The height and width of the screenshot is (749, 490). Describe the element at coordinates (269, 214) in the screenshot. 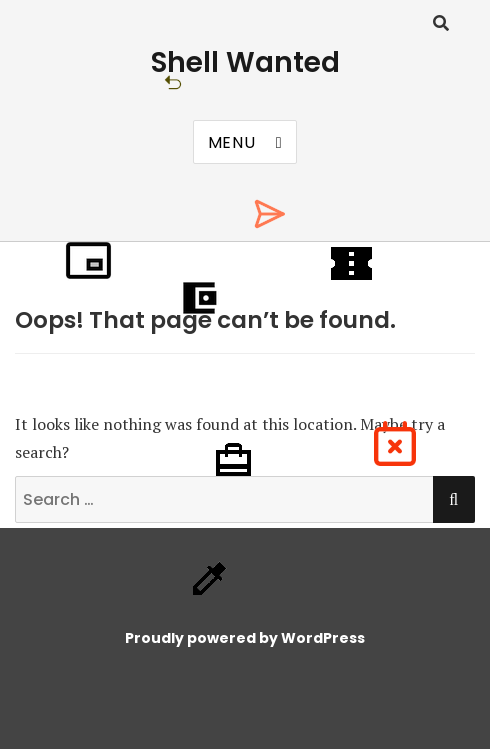

I see `send a message` at that location.